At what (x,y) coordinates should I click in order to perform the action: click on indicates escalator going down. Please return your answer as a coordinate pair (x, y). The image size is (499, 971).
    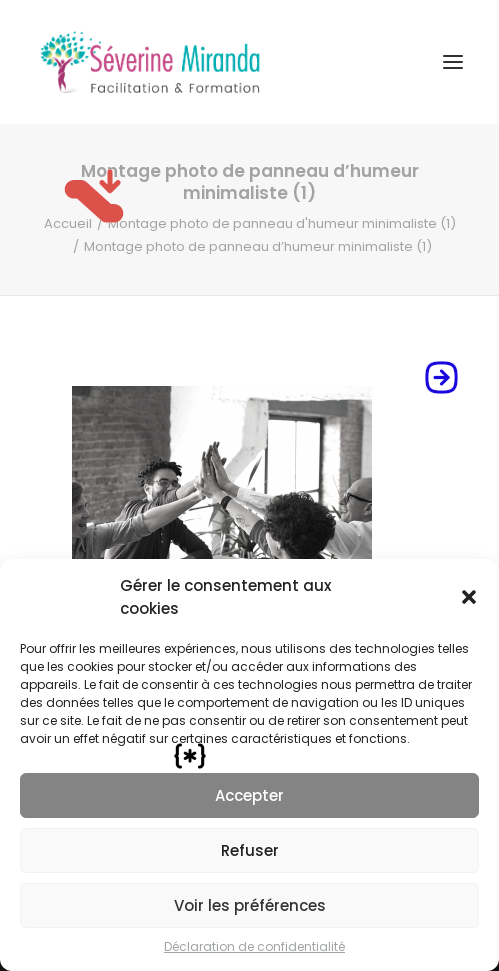
    Looking at the image, I should click on (94, 196).